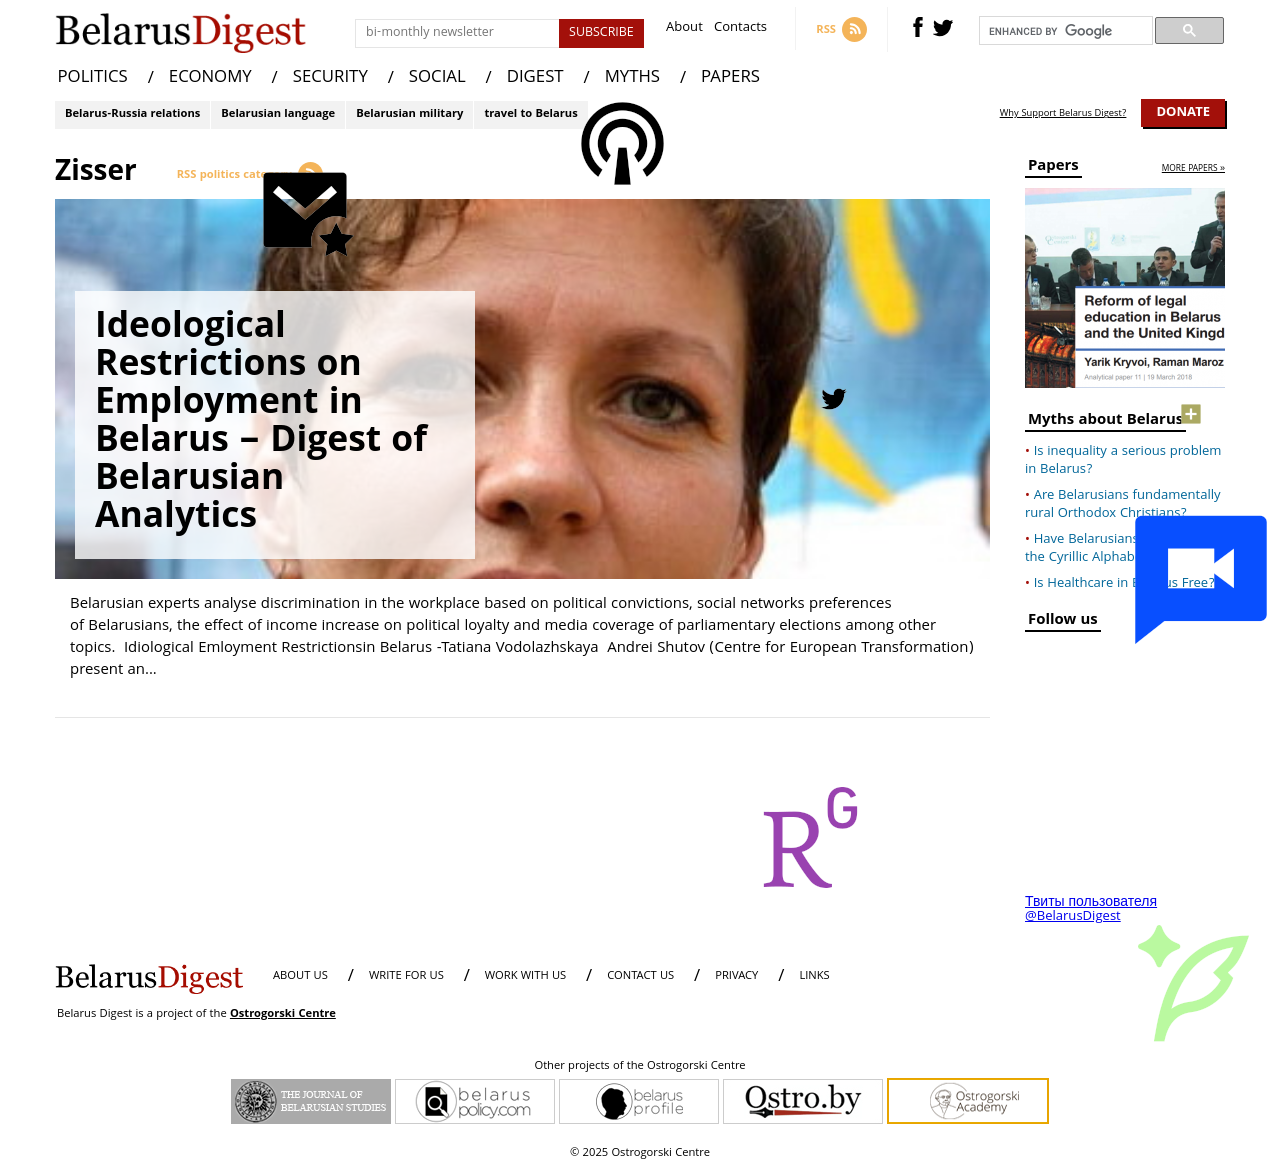 The image size is (1280, 1170). I want to click on add a new item or content, so click(1191, 414).